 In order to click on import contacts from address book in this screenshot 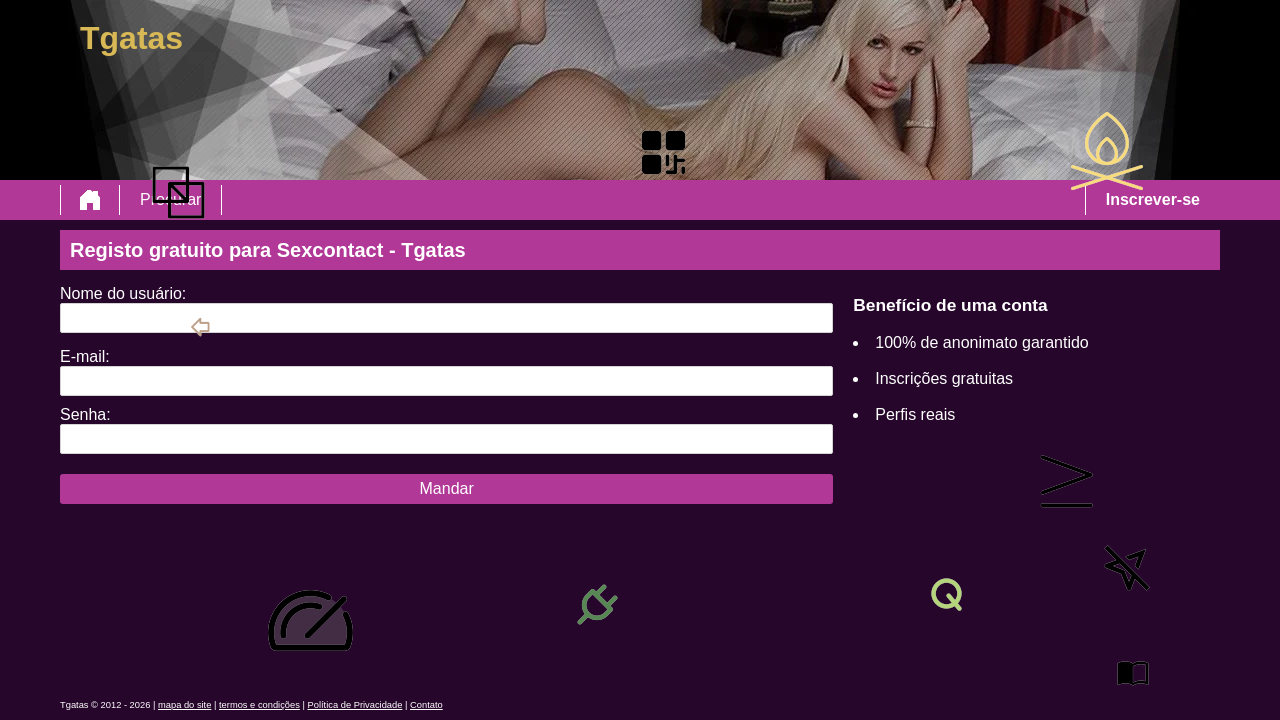, I will do `click(1133, 672)`.